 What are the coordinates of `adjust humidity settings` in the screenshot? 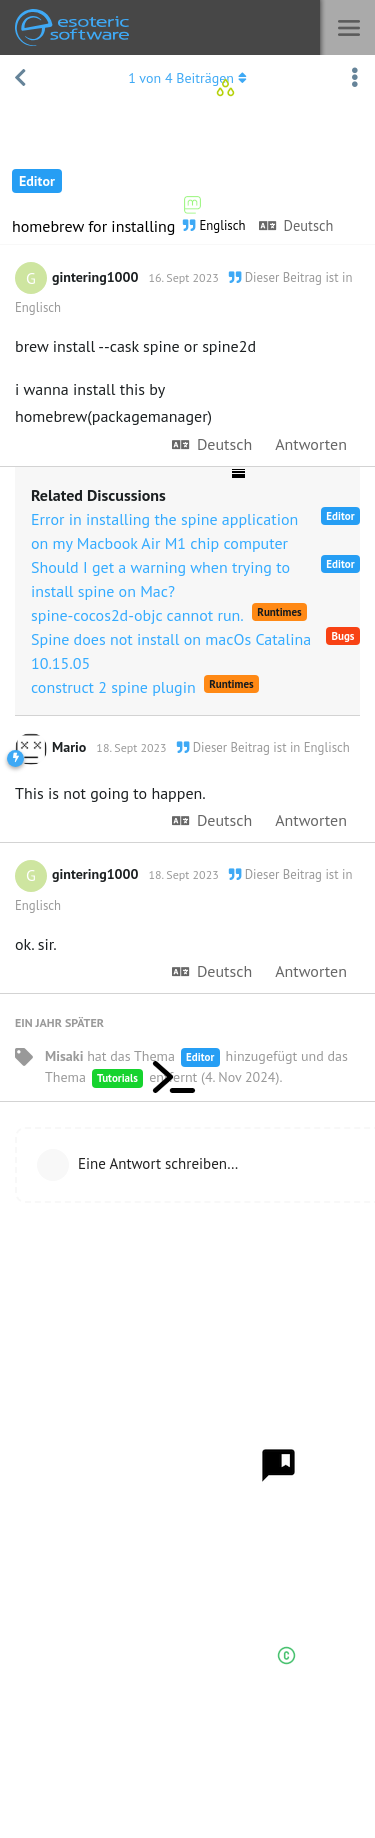 It's located at (225, 87).